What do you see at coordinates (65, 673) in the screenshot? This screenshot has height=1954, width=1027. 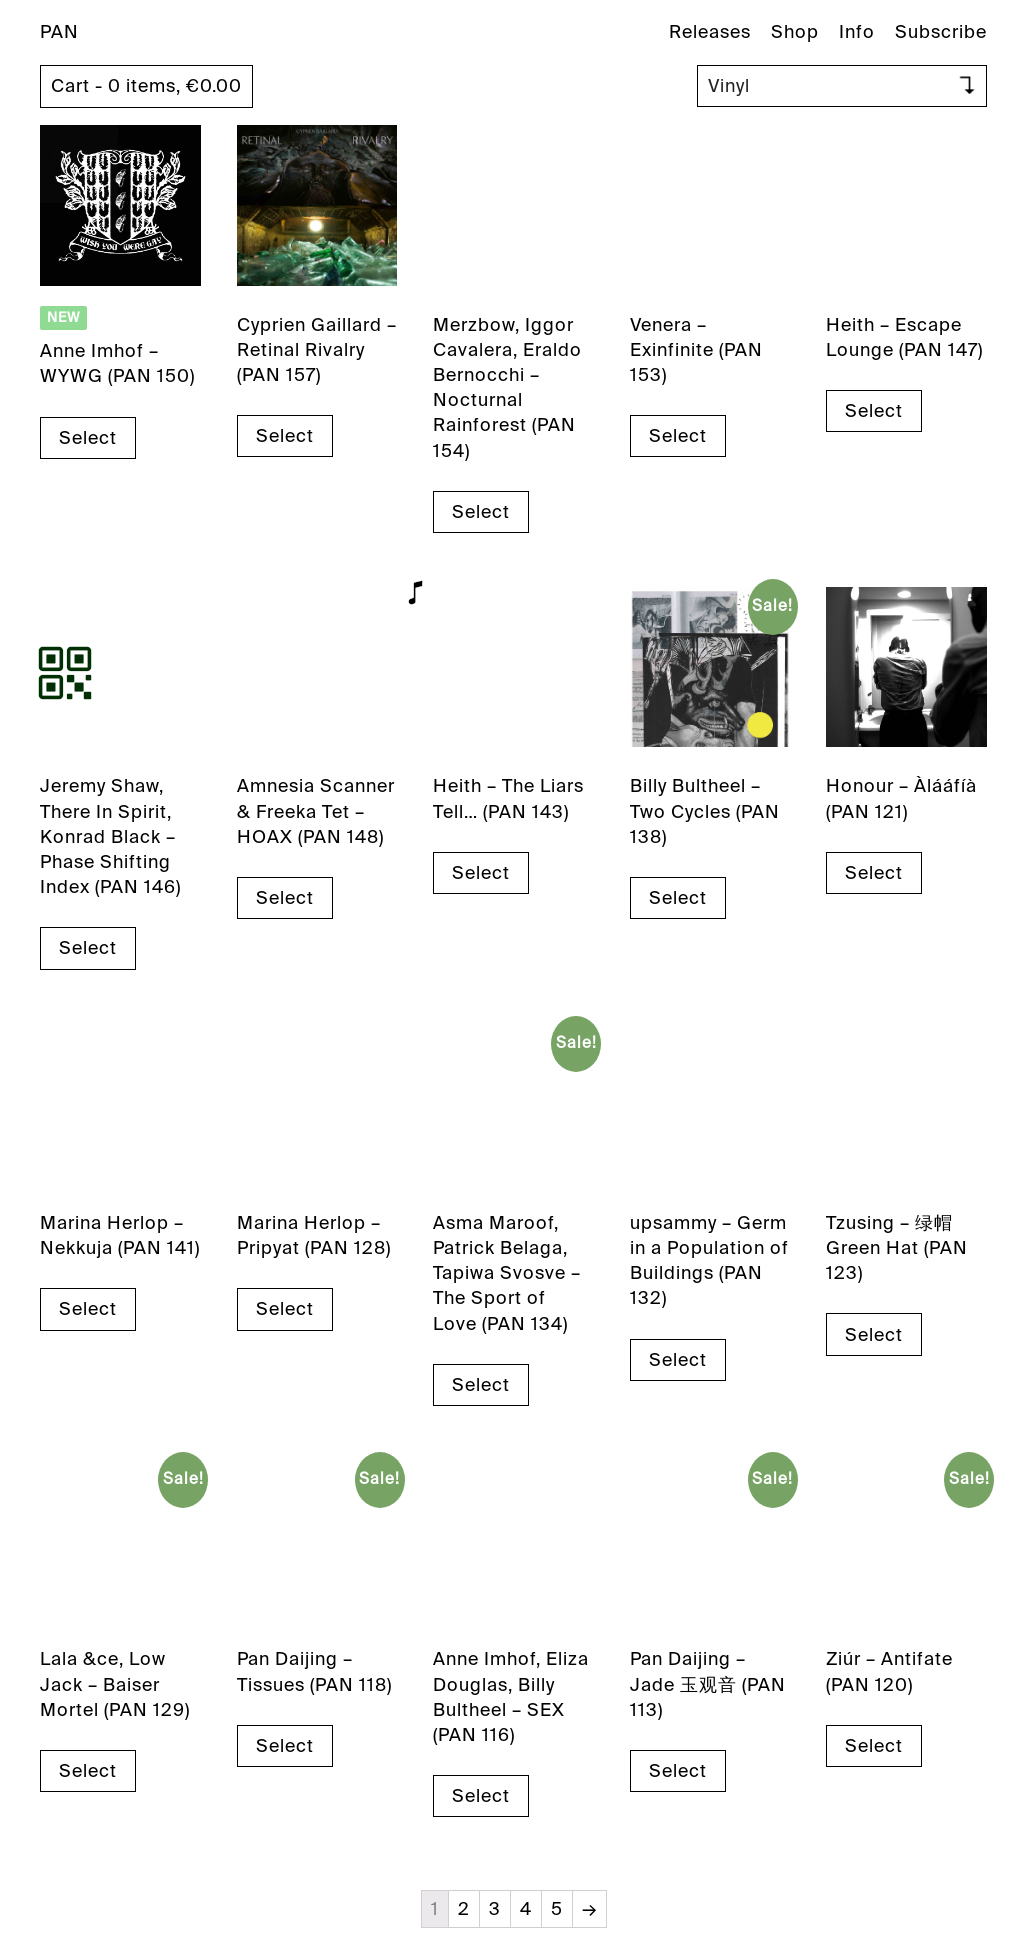 I see `scan or generate a QR code` at bounding box center [65, 673].